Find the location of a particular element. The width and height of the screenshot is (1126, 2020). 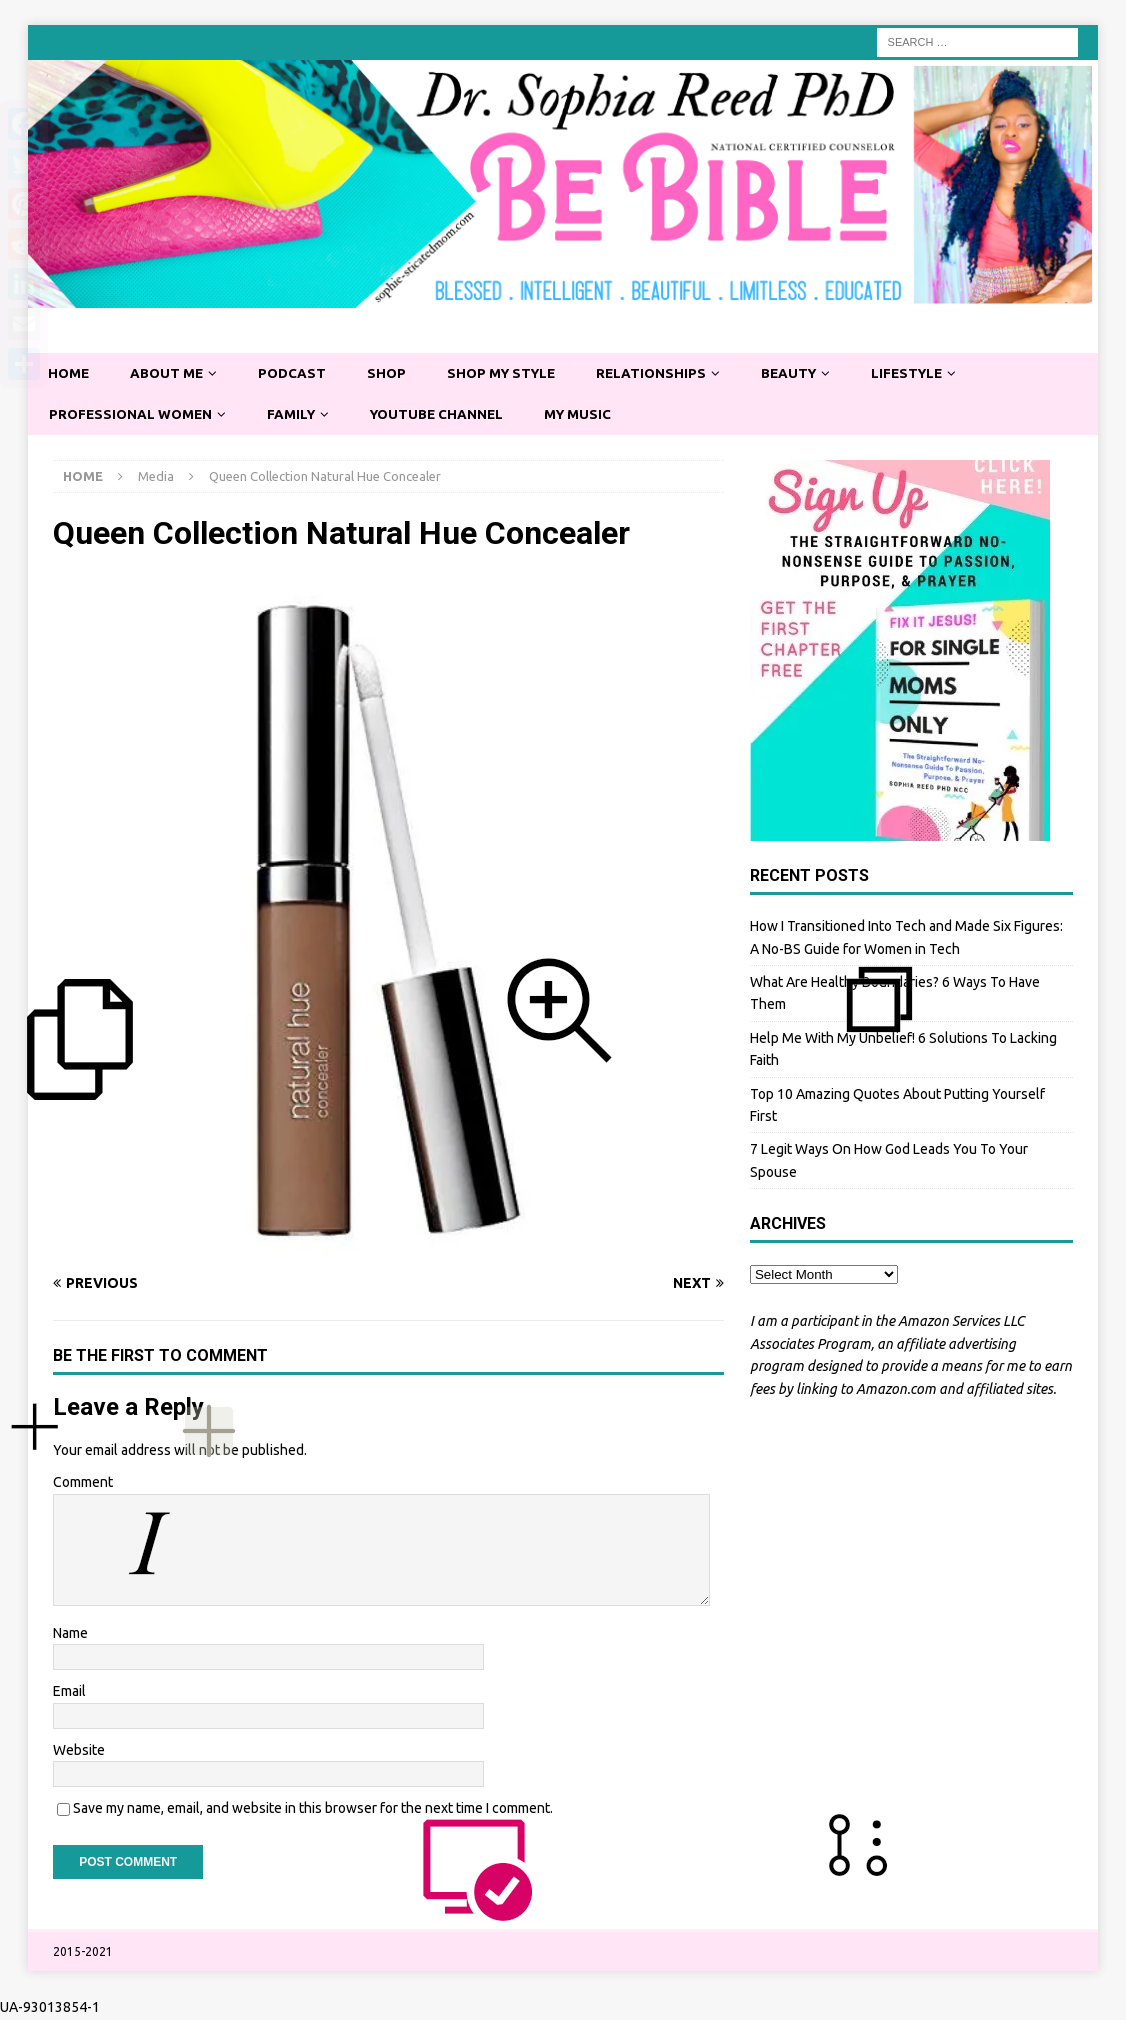

add a new item is located at coordinates (209, 1431).